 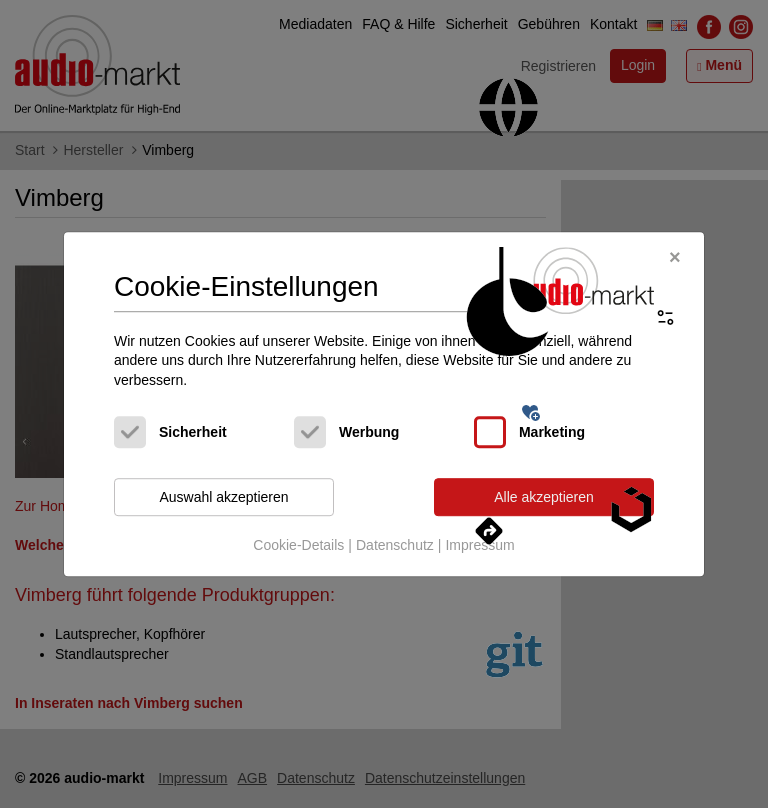 I want to click on link to CNES (French space agency) website, so click(x=507, y=301).